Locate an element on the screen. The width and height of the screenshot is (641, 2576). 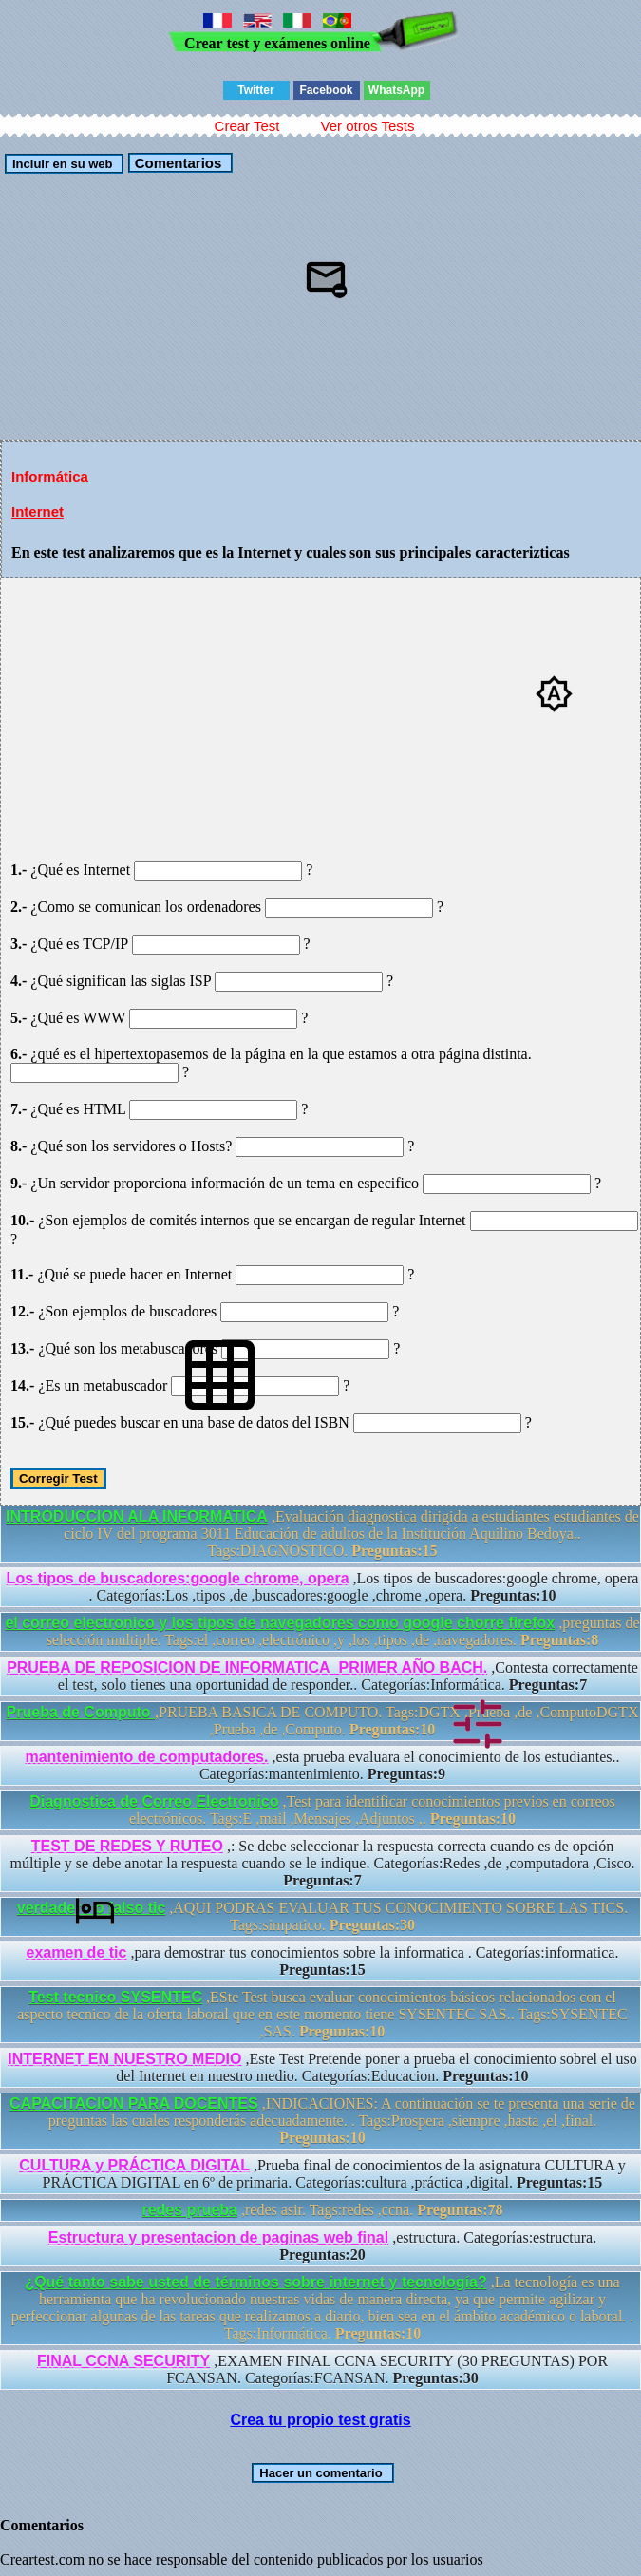
toggle grid view layout is located at coordinates (219, 1374).